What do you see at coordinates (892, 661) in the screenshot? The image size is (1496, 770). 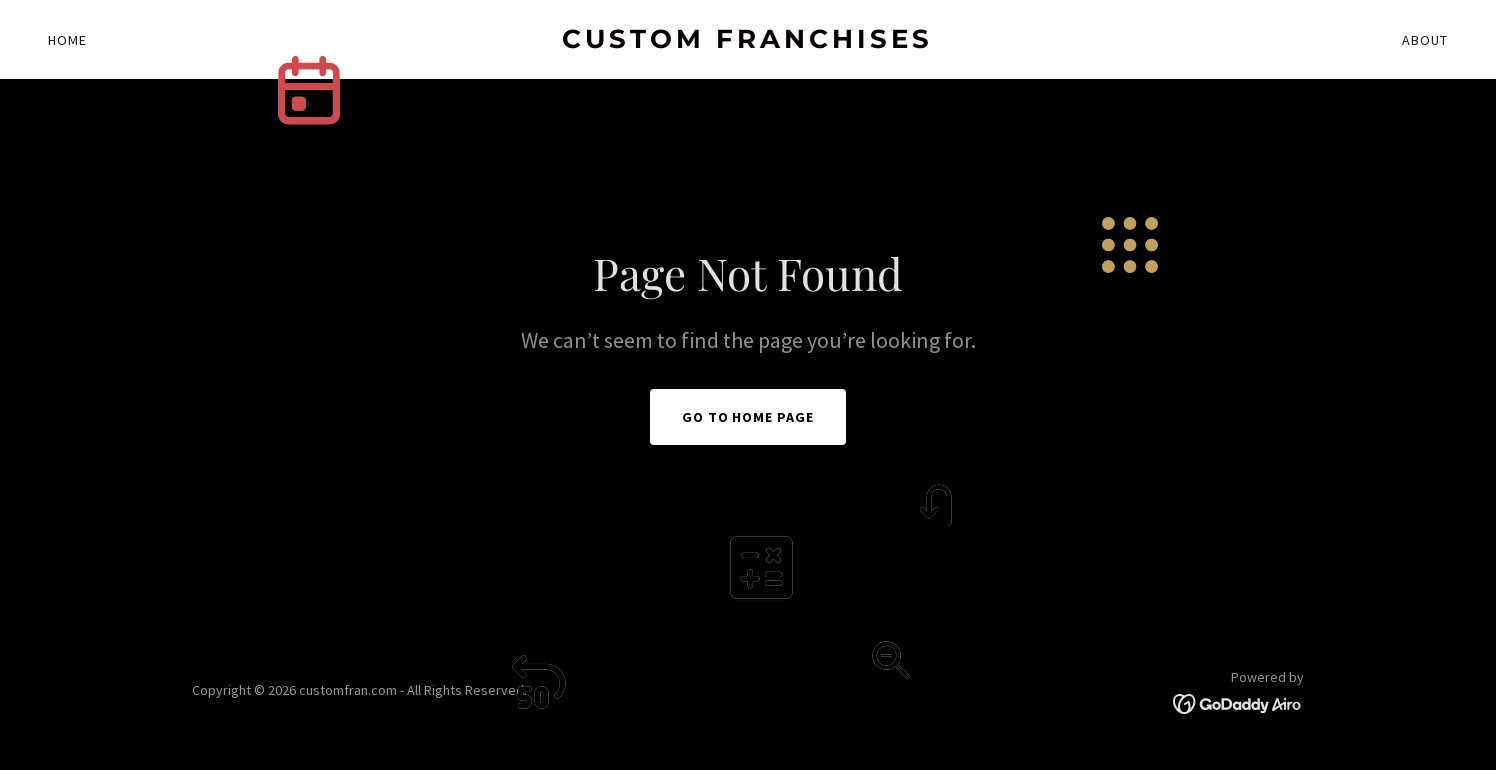 I see `zoom out to see more of the view` at bounding box center [892, 661].